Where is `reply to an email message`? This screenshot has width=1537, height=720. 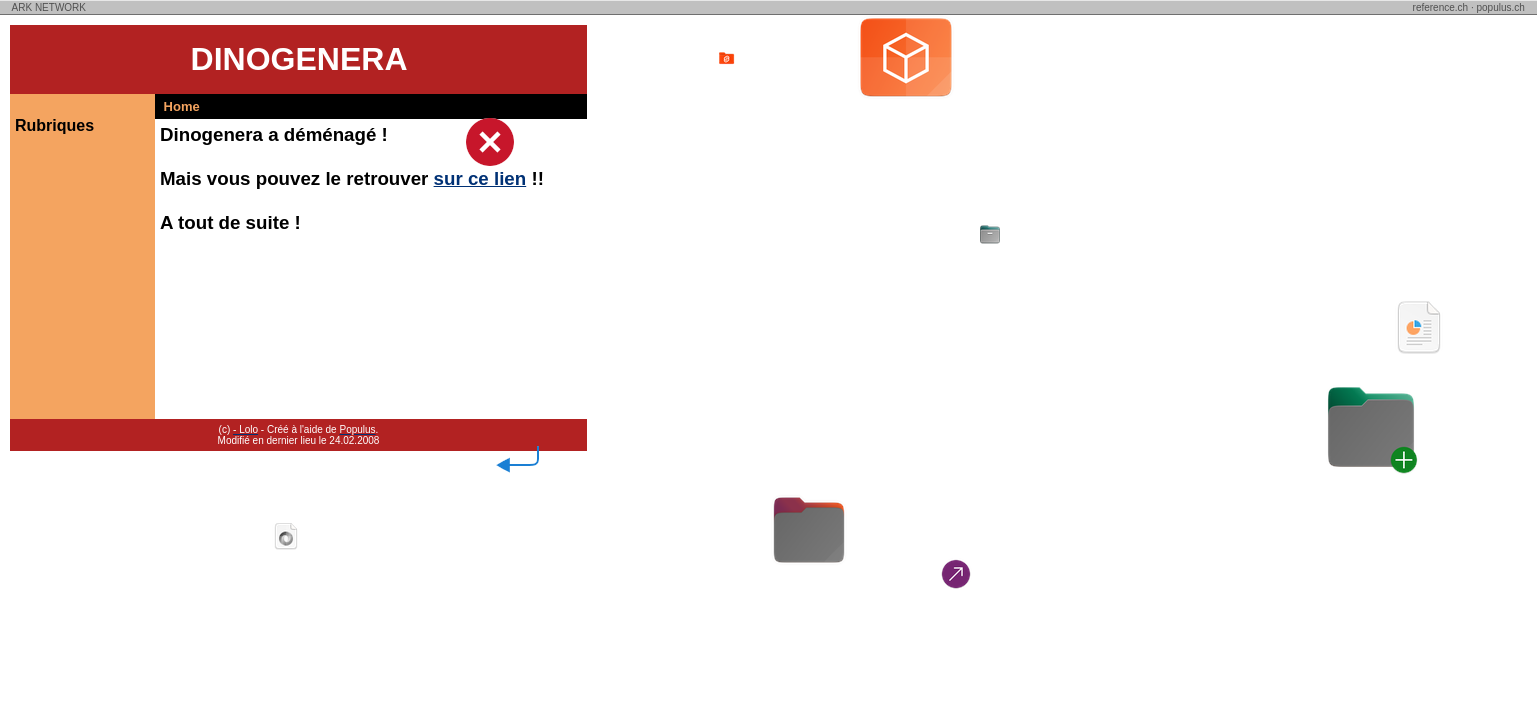
reply to an email message is located at coordinates (517, 456).